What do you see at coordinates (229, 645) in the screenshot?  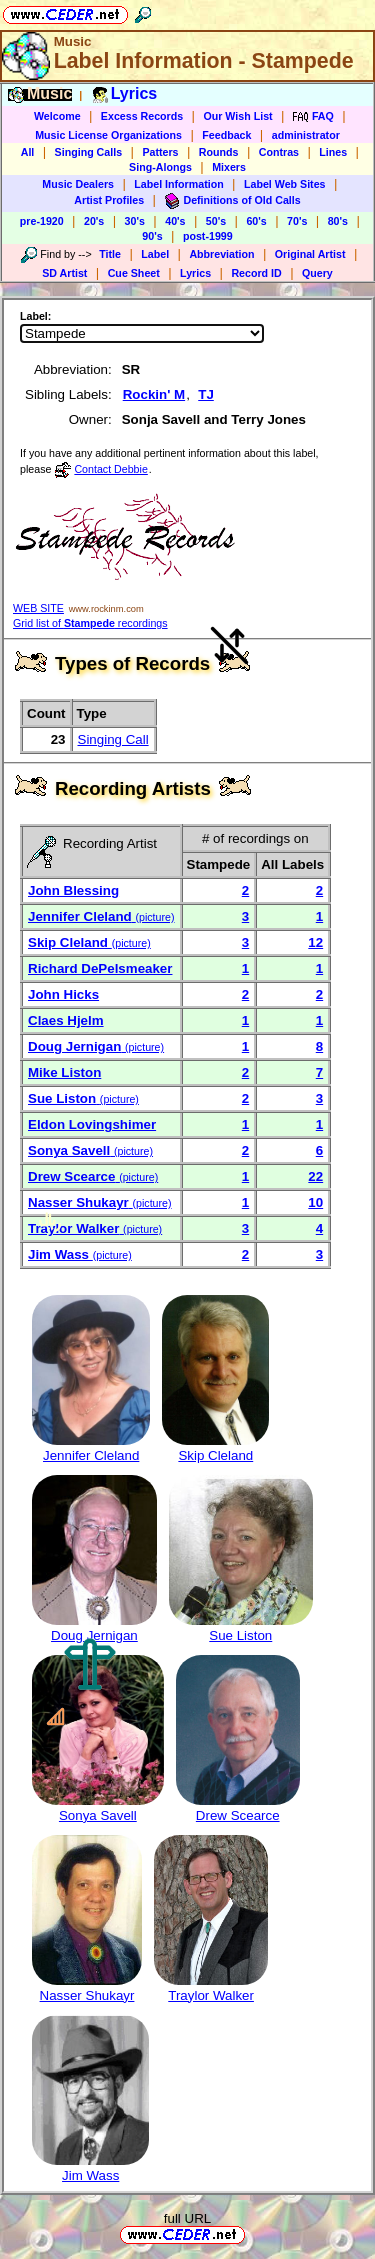 I see `mobile data is disabled` at bounding box center [229, 645].